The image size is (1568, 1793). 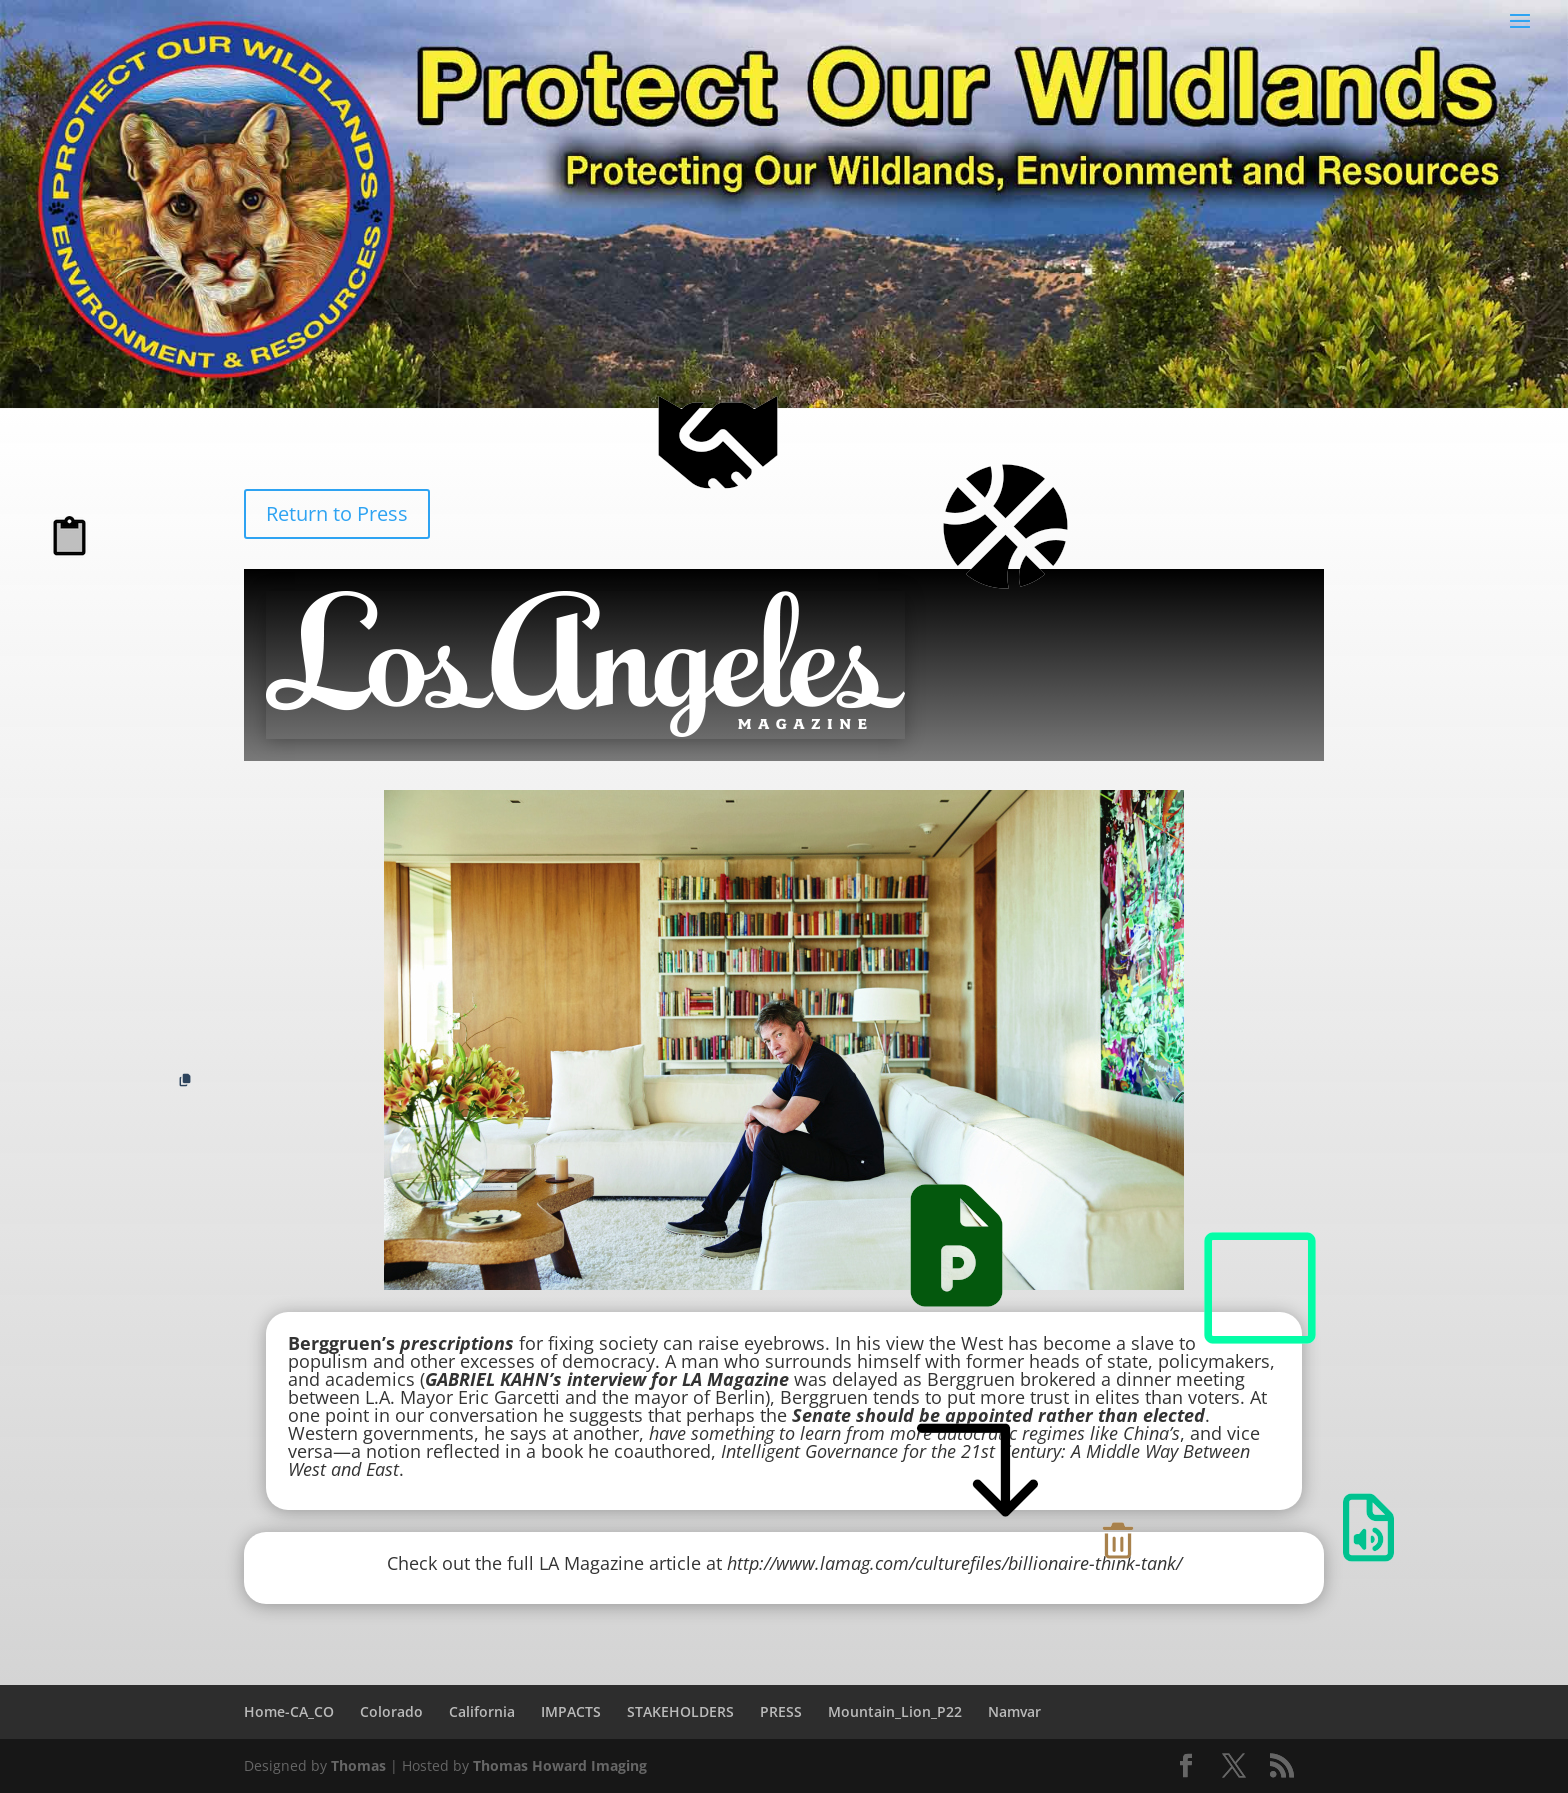 What do you see at coordinates (956, 1245) in the screenshot?
I see `open a PowerPoint presentation file` at bounding box center [956, 1245].